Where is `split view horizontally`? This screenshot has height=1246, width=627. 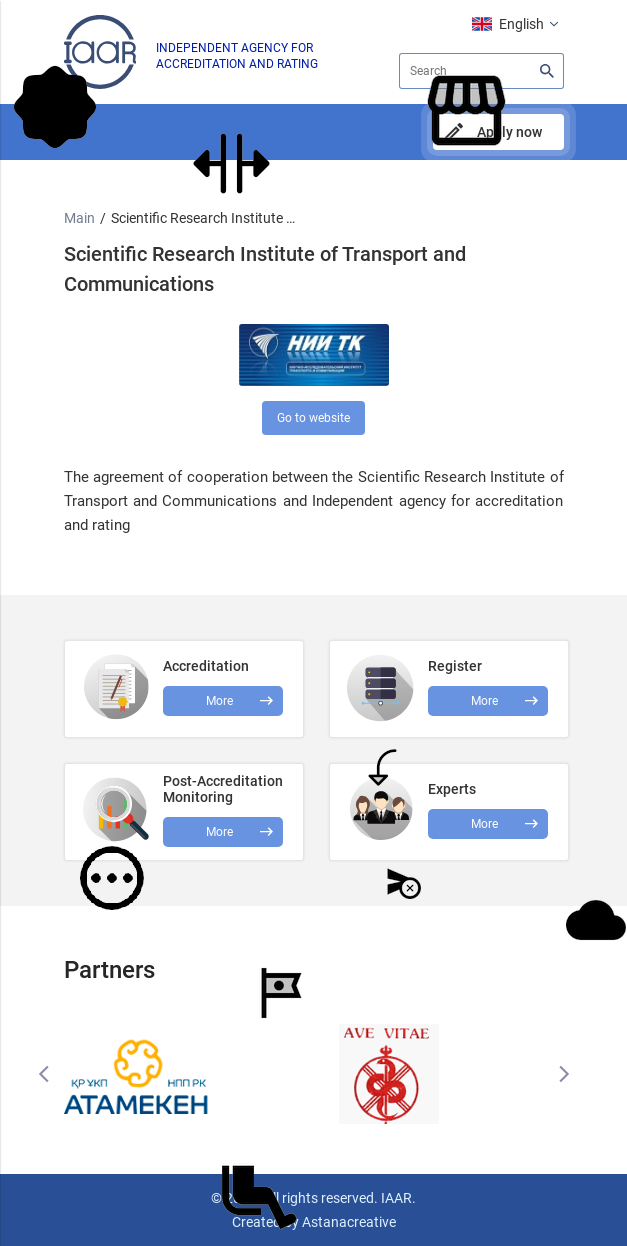 split view horizontally is located at coordinates (231, 163).